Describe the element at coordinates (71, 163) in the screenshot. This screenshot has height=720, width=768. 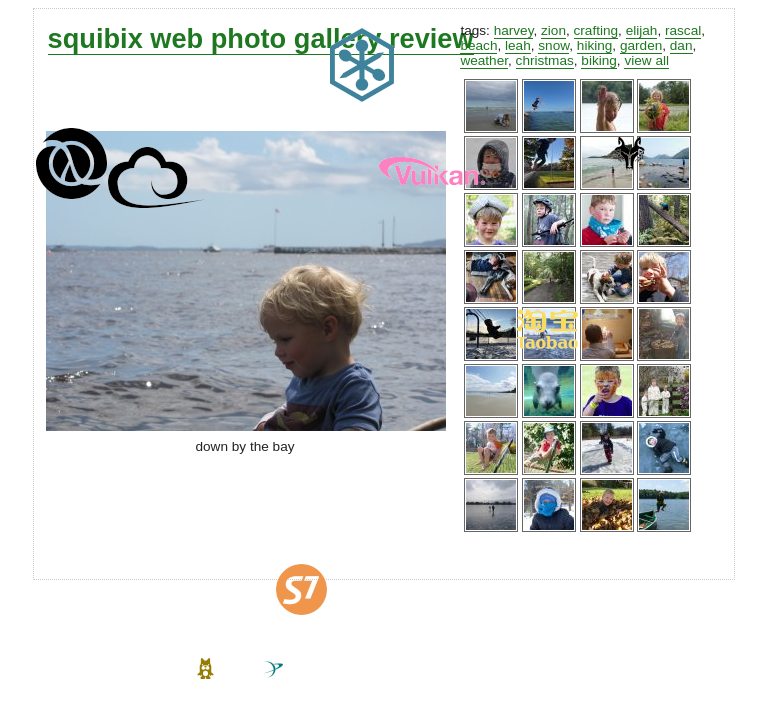
I see `clojure programming language logo` at that location.